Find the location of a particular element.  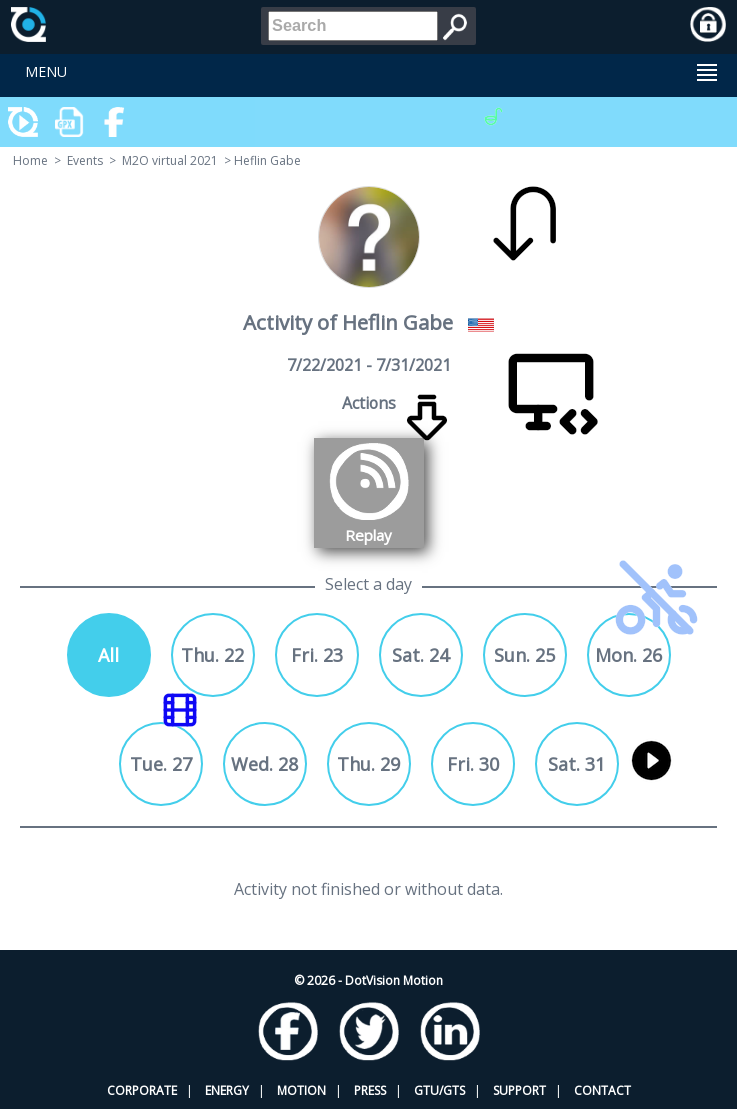

download file to device is located at coordinates (427, 418).